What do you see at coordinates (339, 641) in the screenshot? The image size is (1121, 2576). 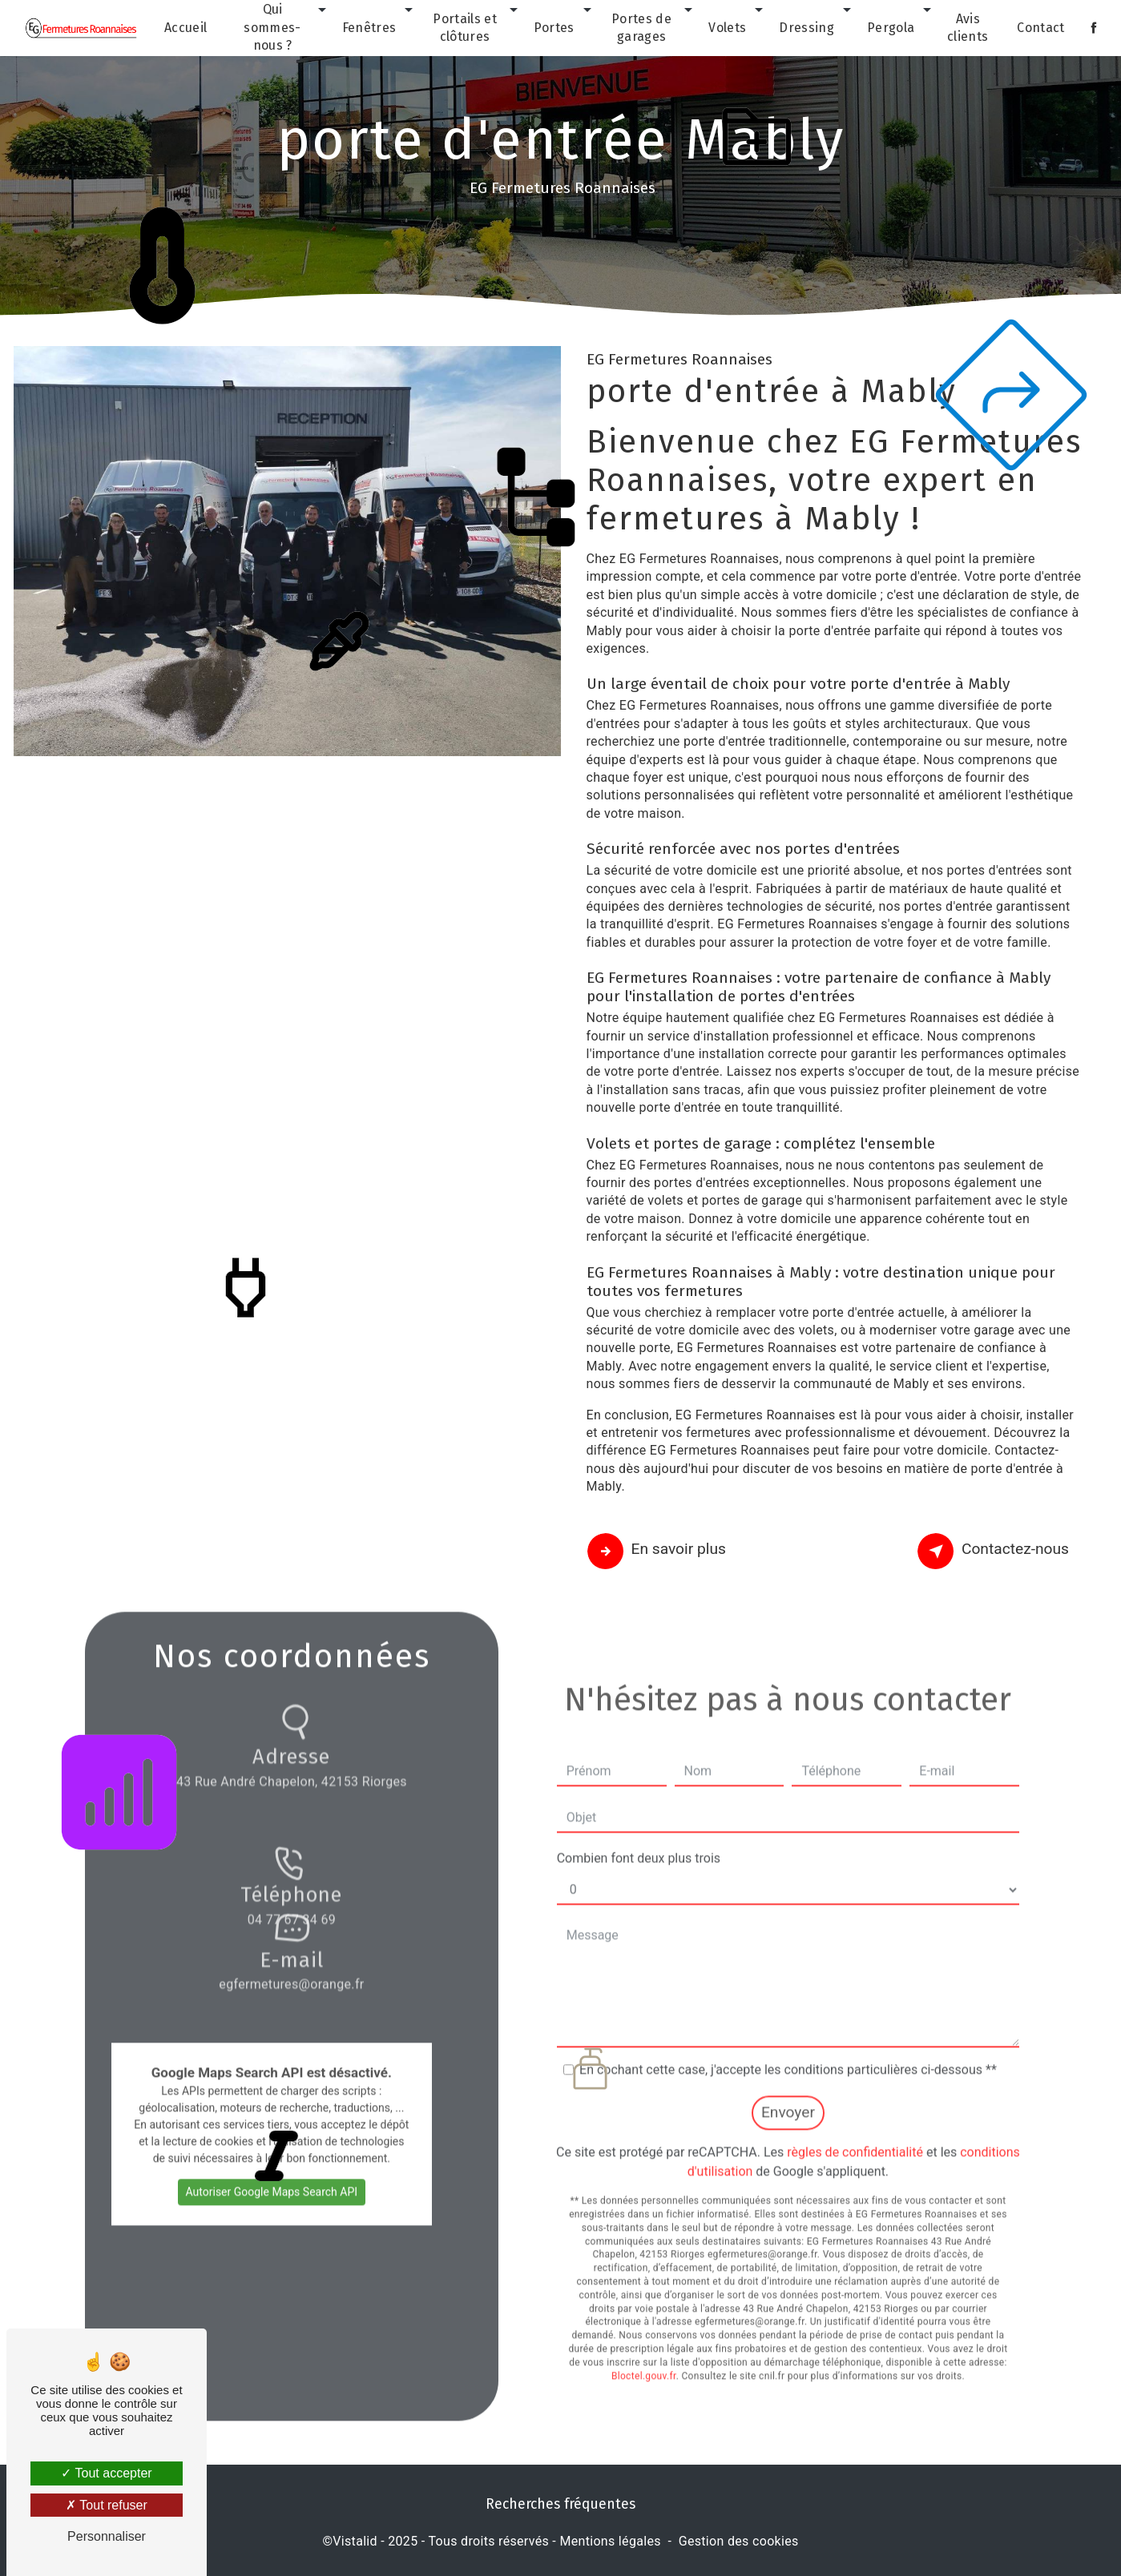 I see `pick a color from the canvas` at bounding box center [339, 641].